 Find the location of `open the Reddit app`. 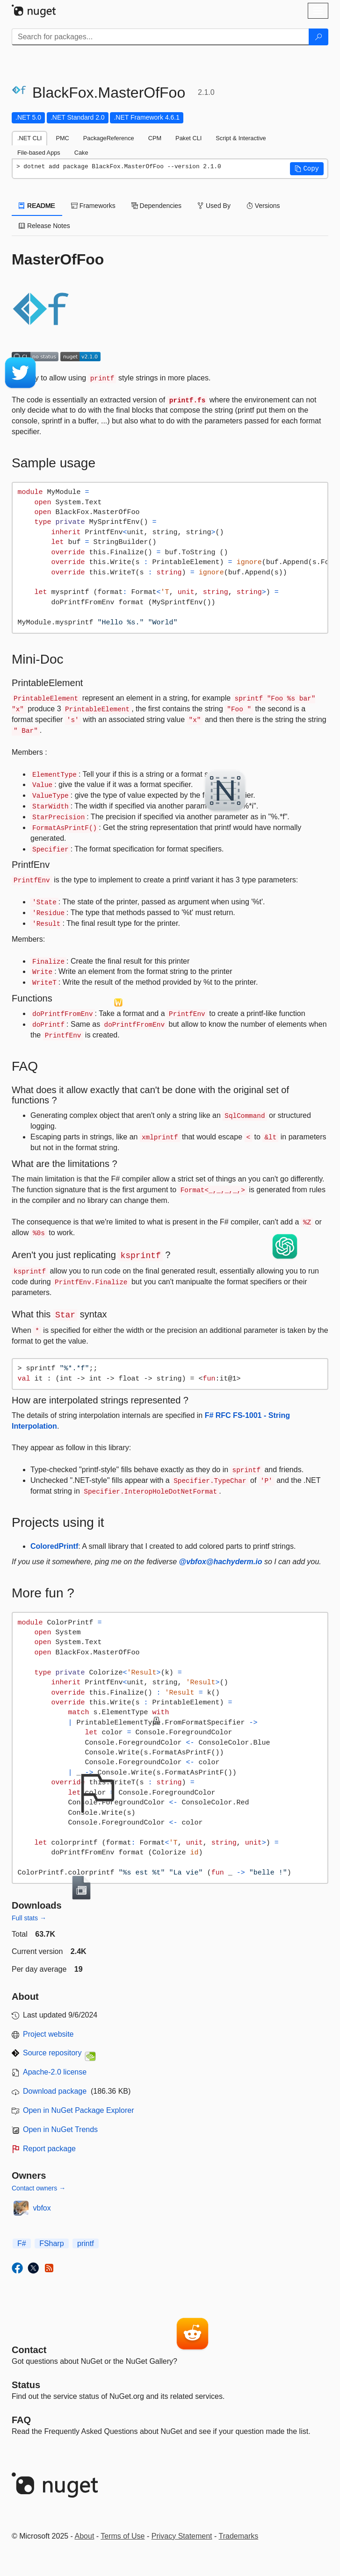

open the Reddit app is located at coordinates (192, 2333).